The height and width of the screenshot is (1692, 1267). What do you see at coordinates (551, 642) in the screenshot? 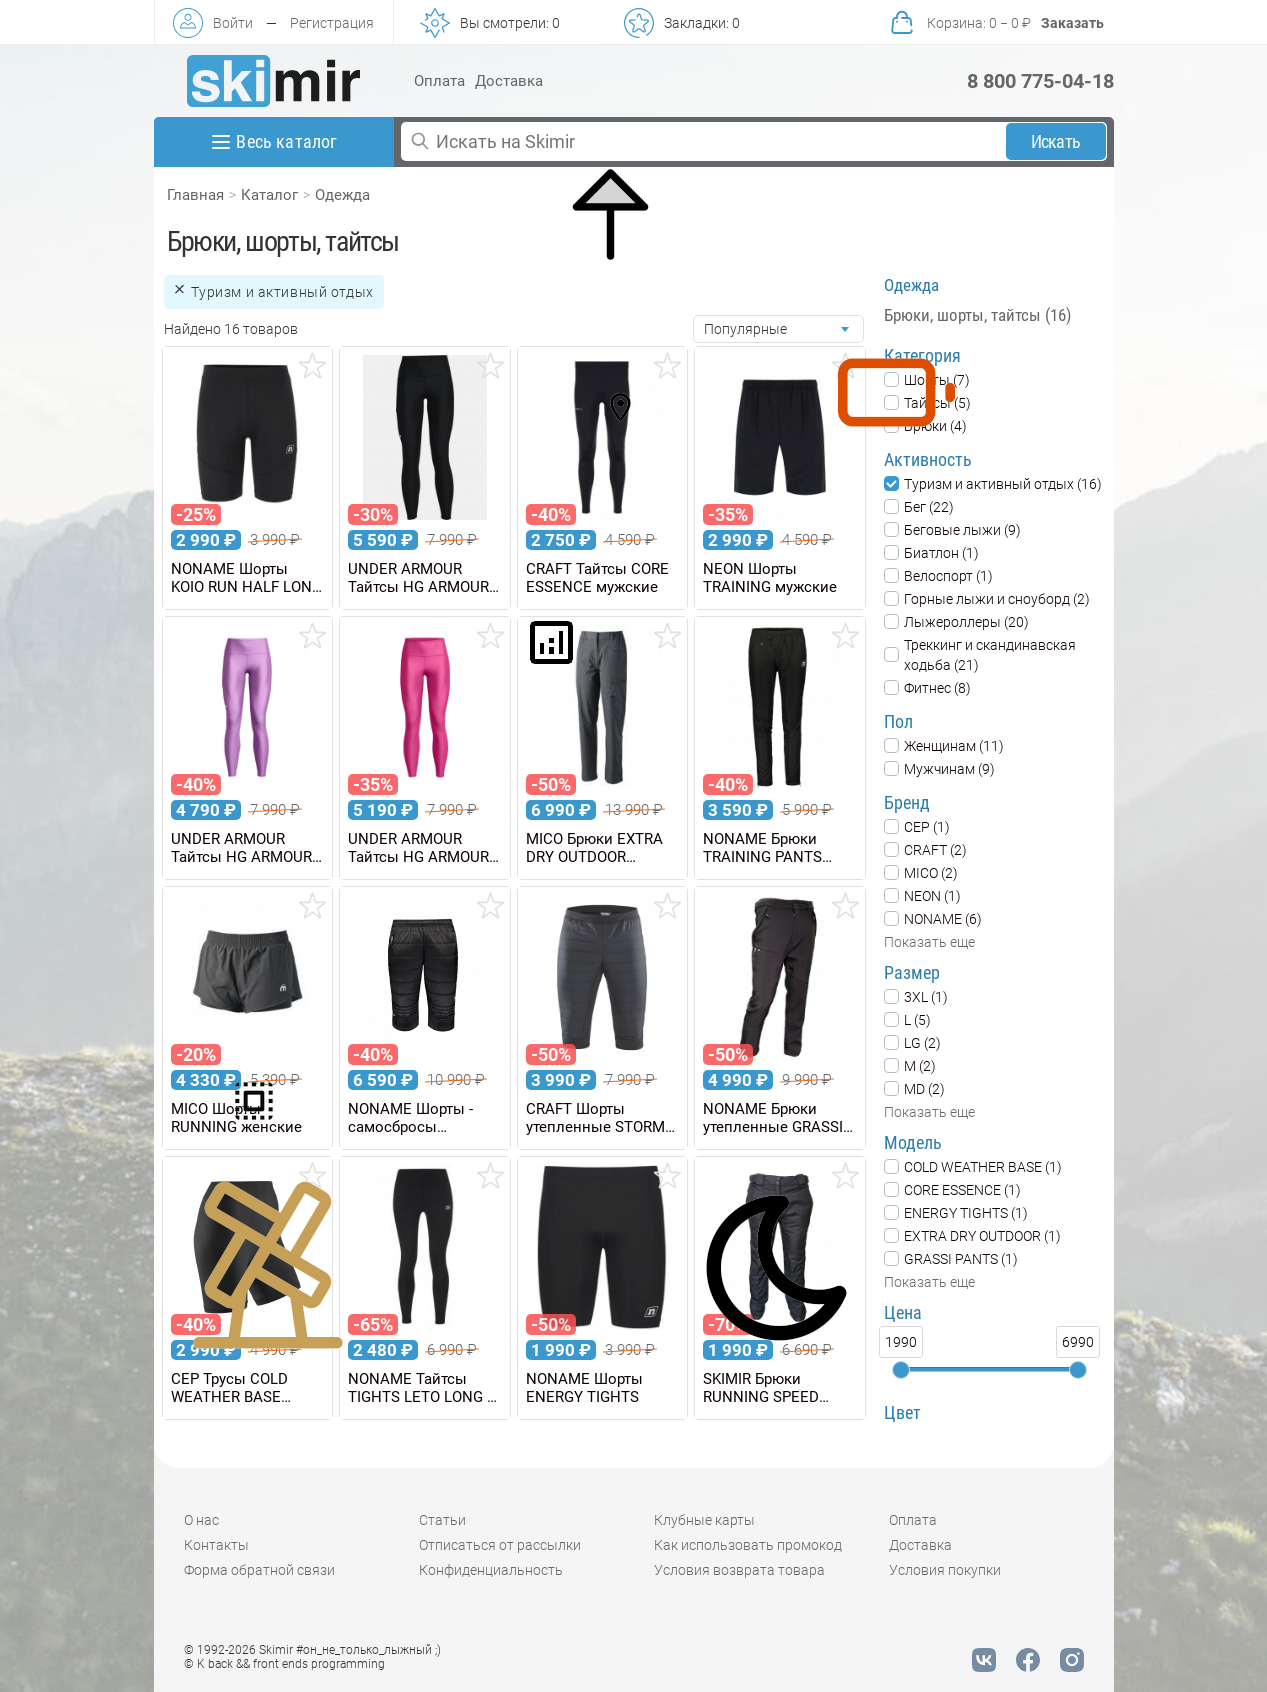
I see `view analytics and statistics` at bounding box center [551, 642].